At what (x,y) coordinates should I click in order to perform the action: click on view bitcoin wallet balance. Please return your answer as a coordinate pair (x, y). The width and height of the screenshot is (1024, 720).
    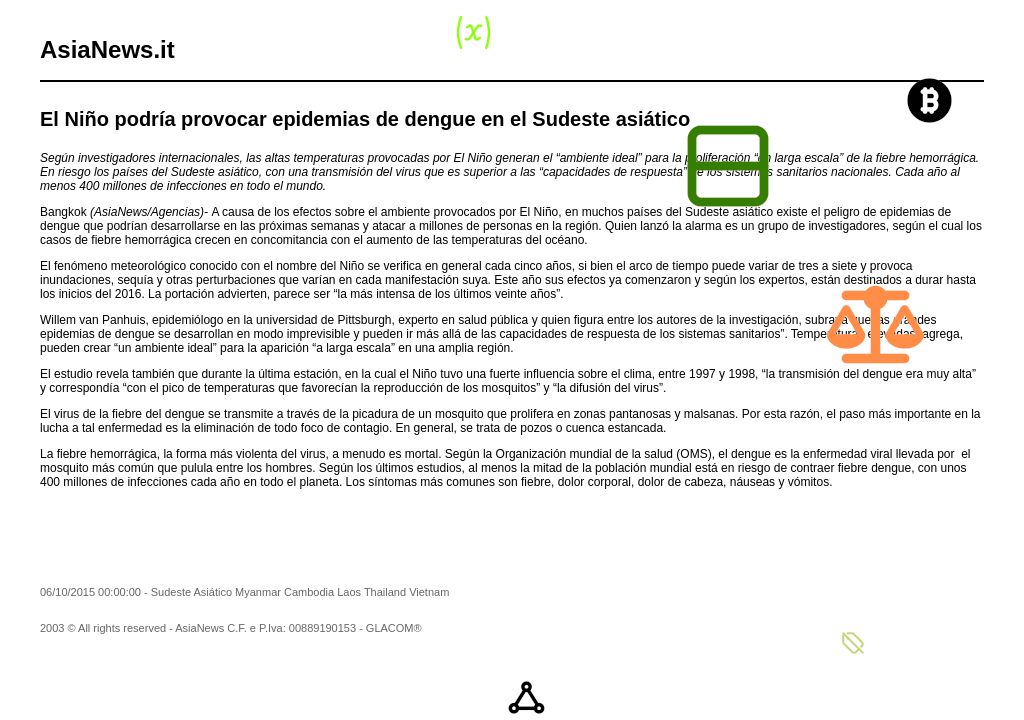
    Looking at the image, I should click on (929, 100).